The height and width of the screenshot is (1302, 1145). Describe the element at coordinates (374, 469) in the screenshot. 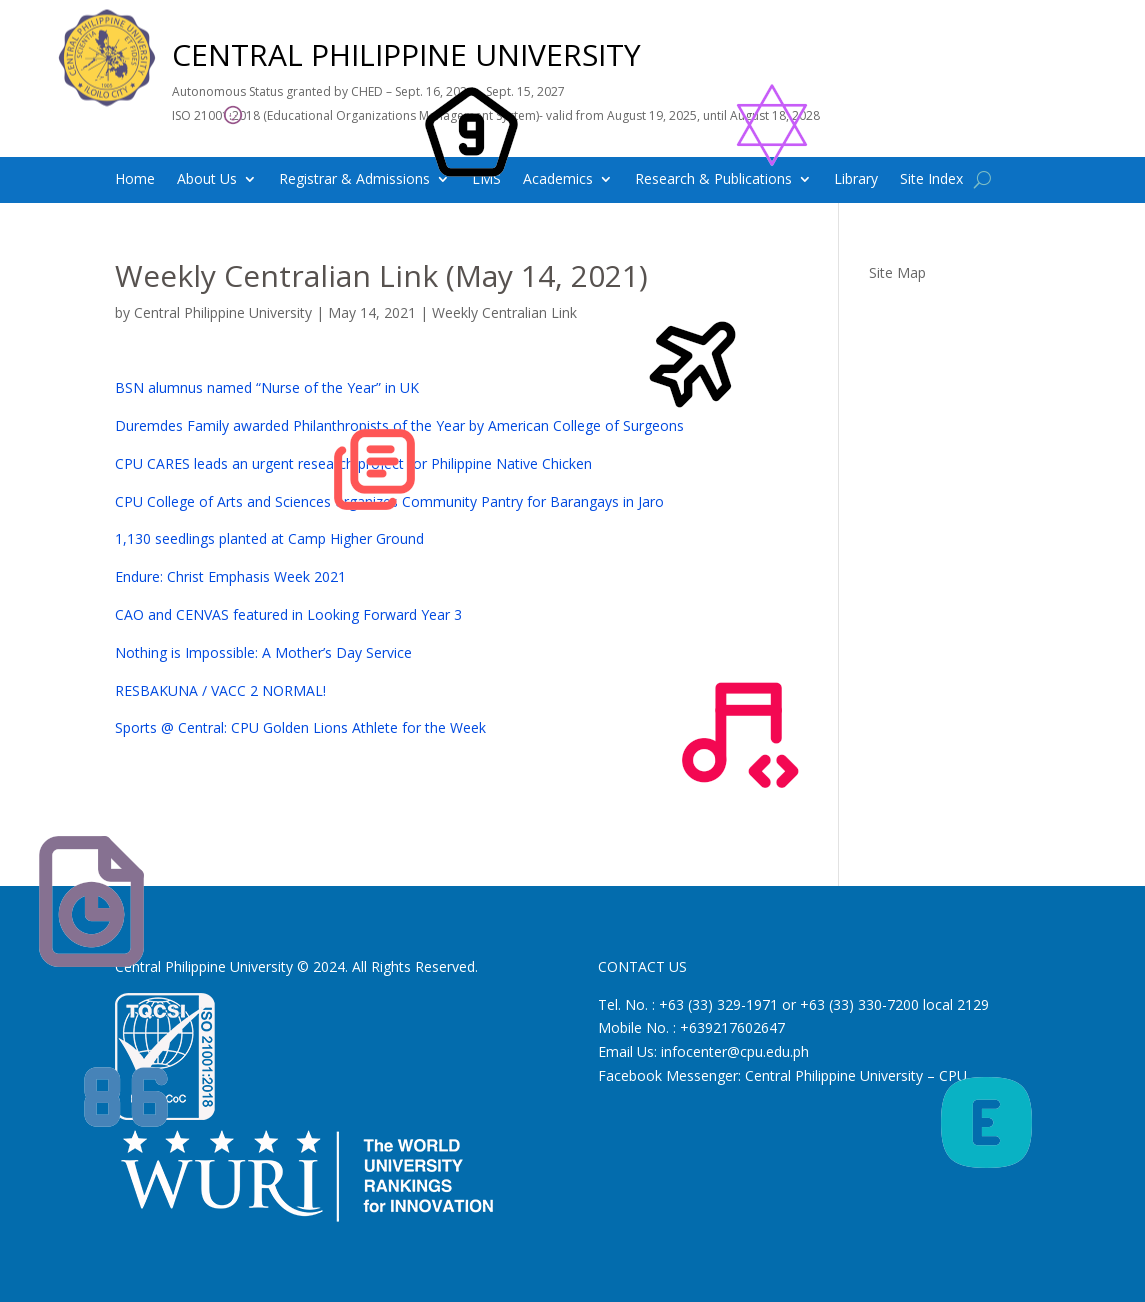

I see `access your saved content library` at that location.